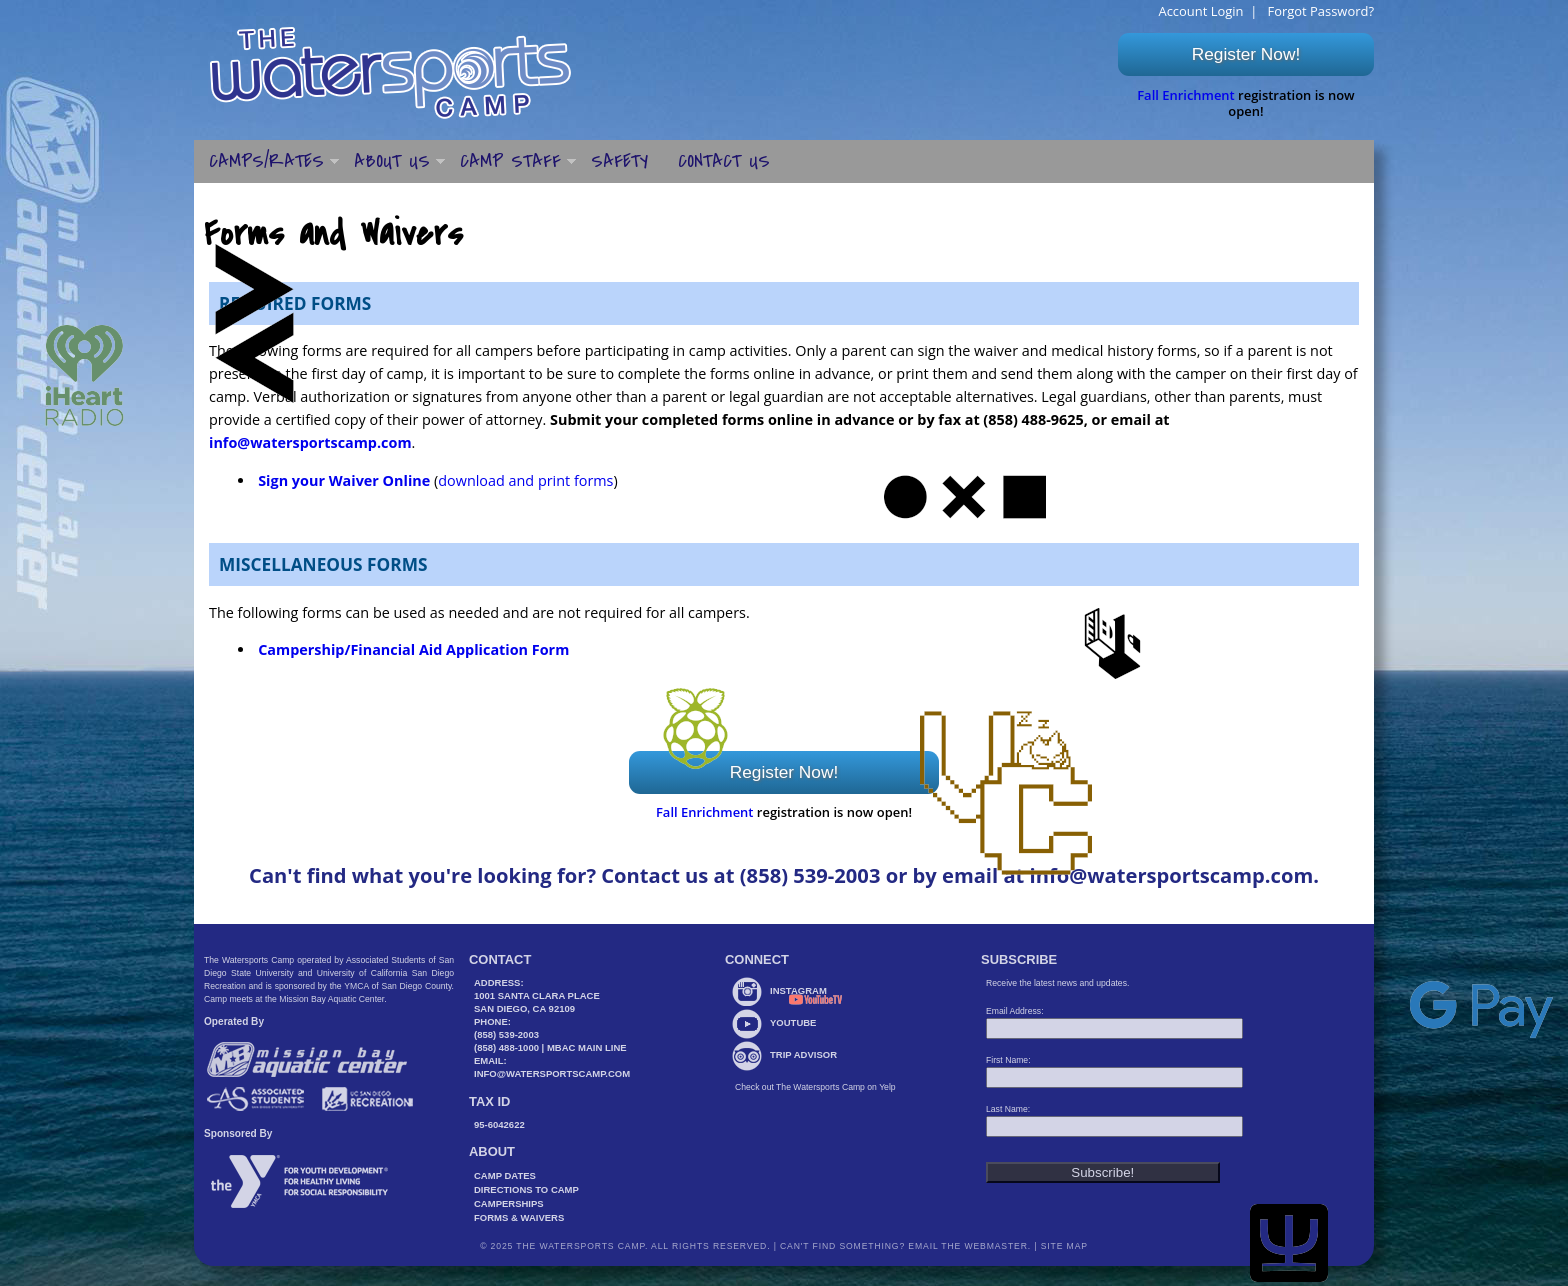 Image resolution: width=1568 pixels, height=1286 pixels. Describe the element at coordinates (1289, 1243) in the screenshot. I see `open the Rime input method application` at that location.